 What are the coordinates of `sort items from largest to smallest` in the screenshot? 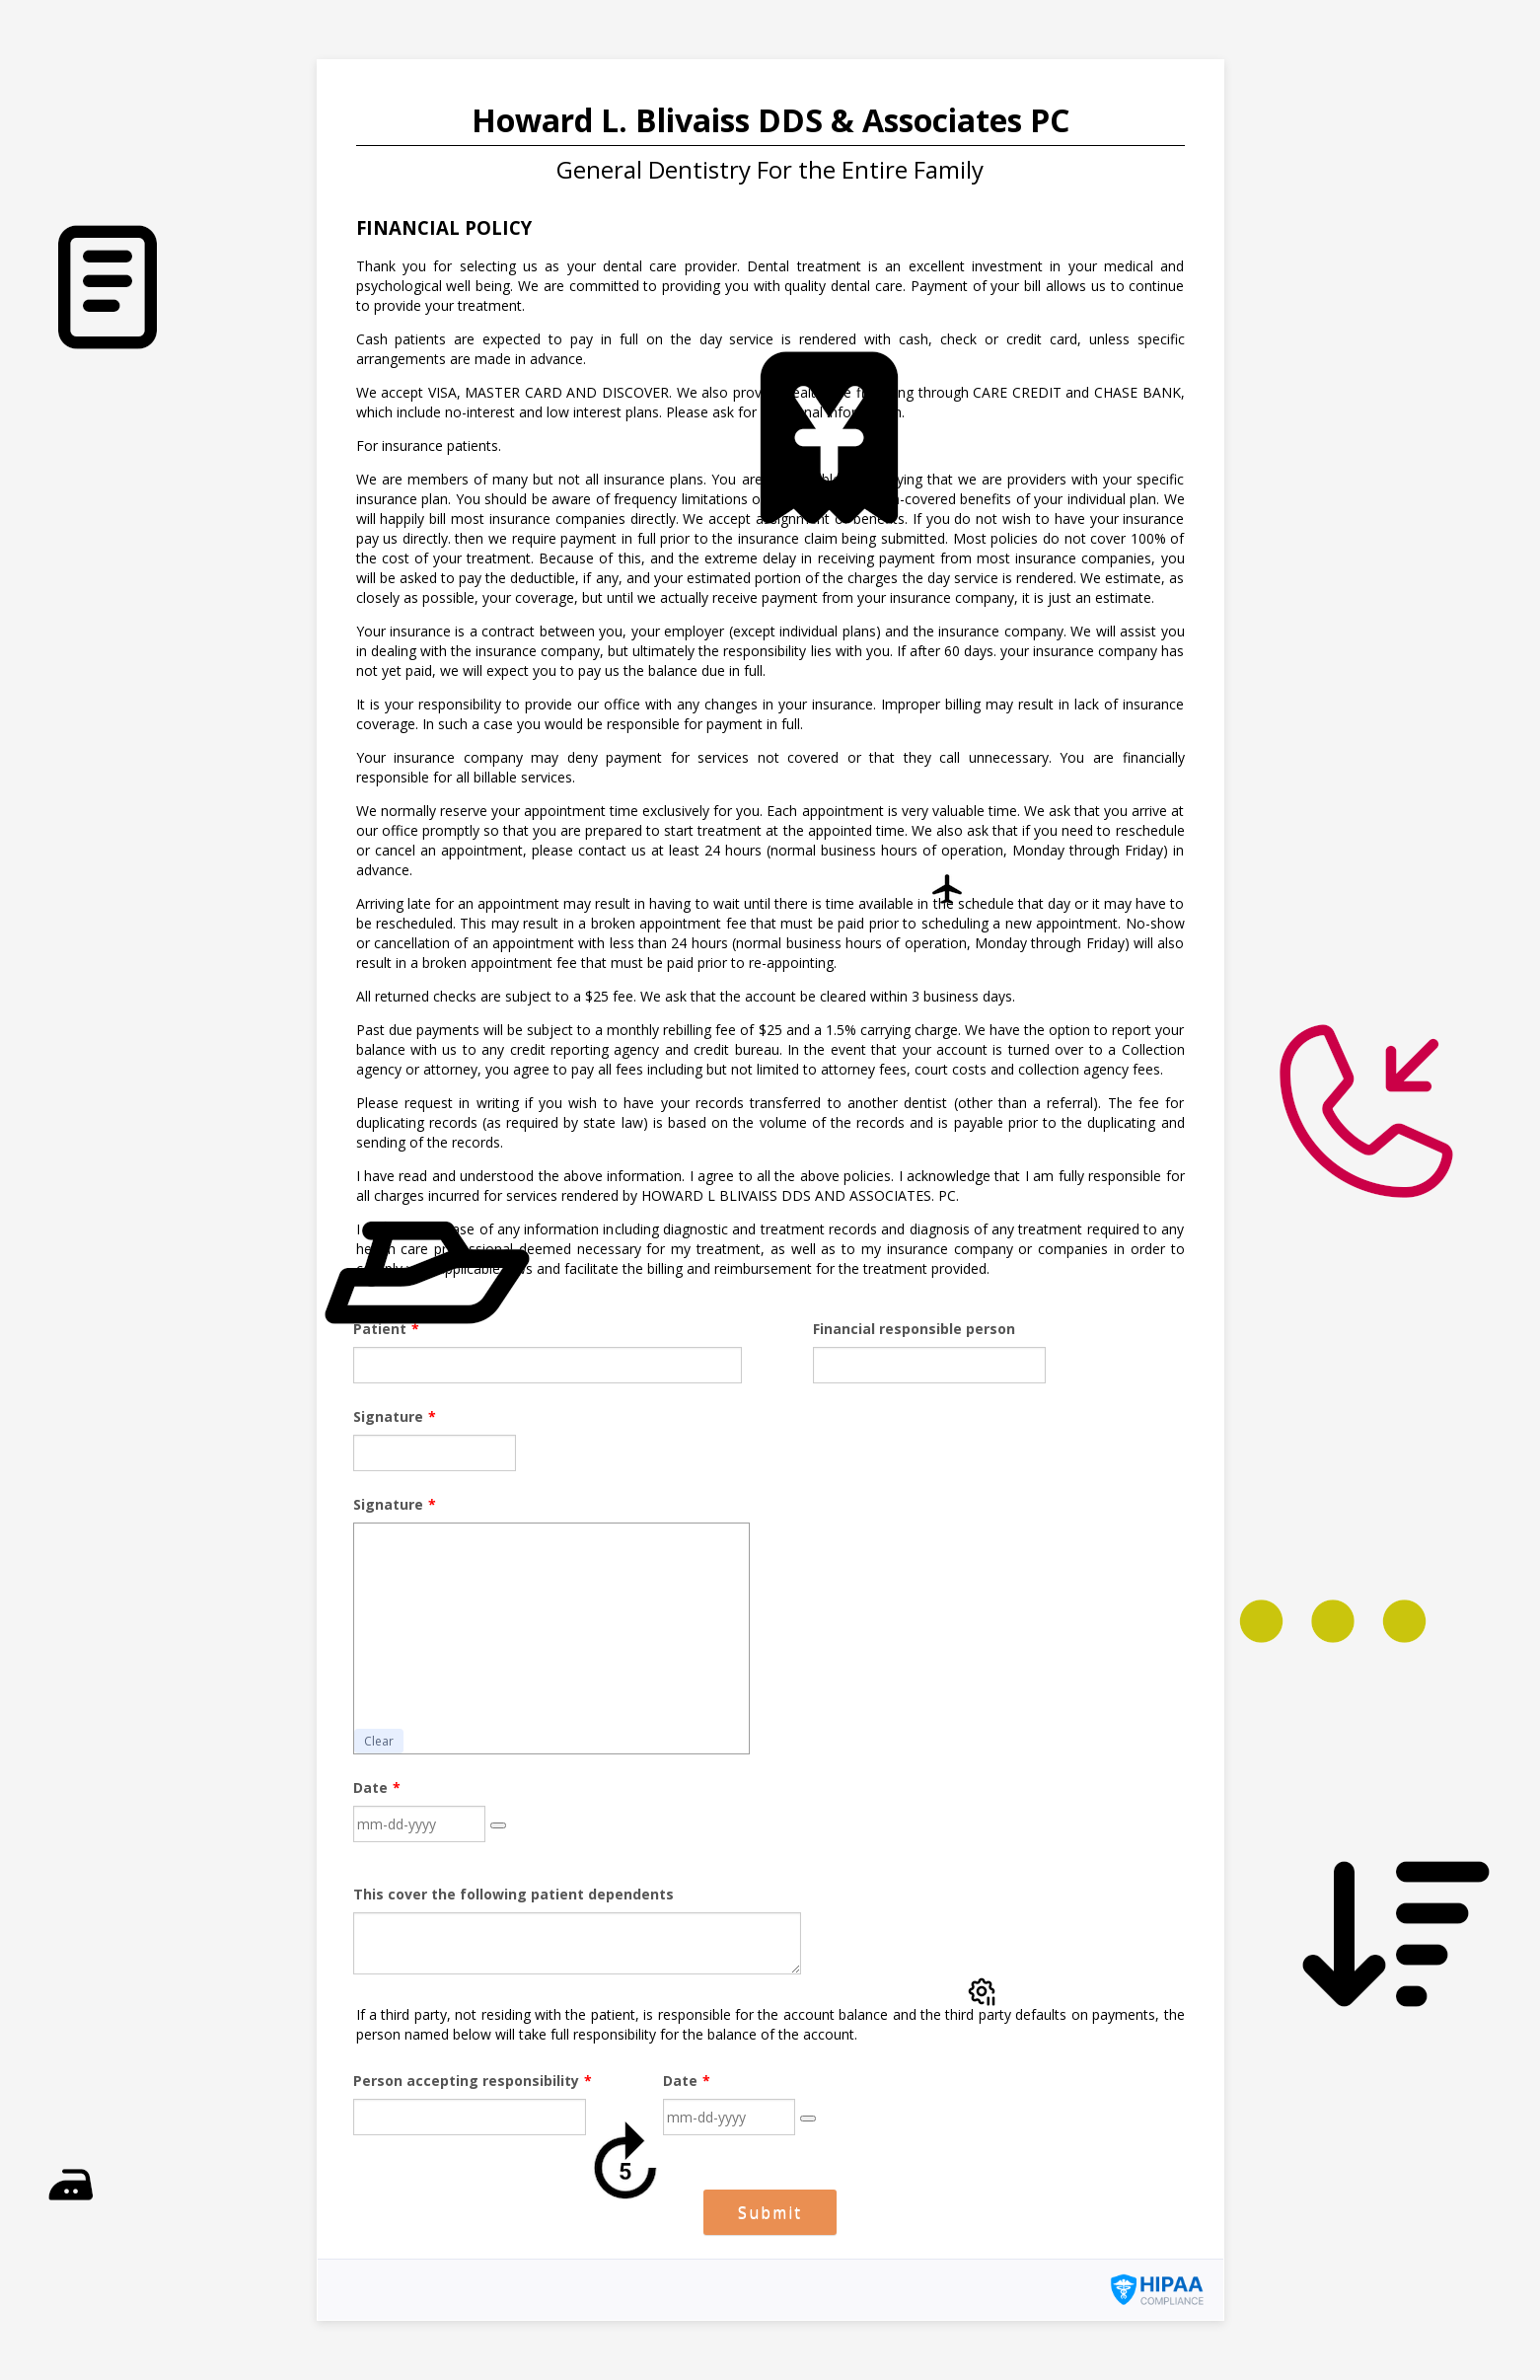 It's located at (1396, 1934).